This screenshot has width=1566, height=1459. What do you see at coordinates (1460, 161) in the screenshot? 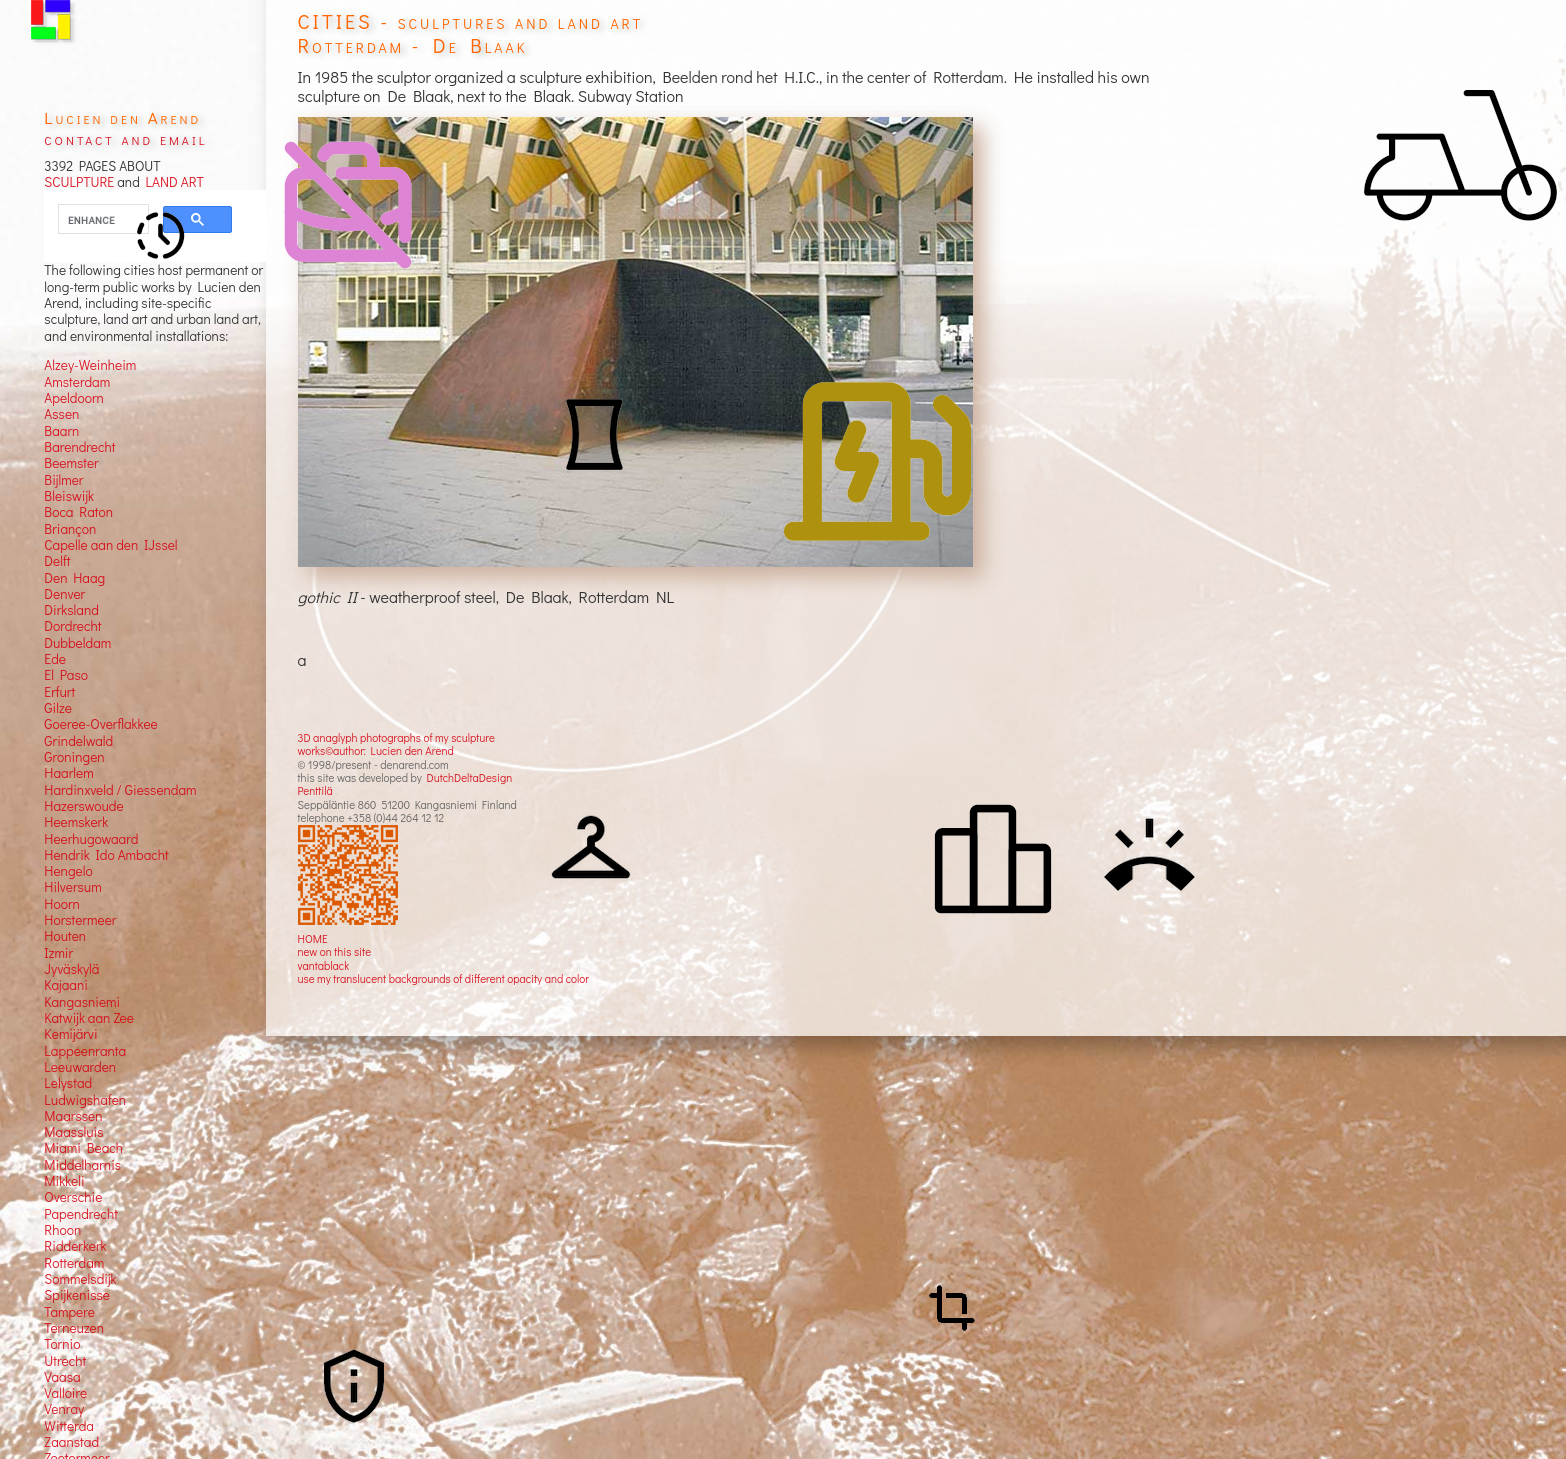
I see `select moped or scooter delivery option` at bounding box center [1460, 161].